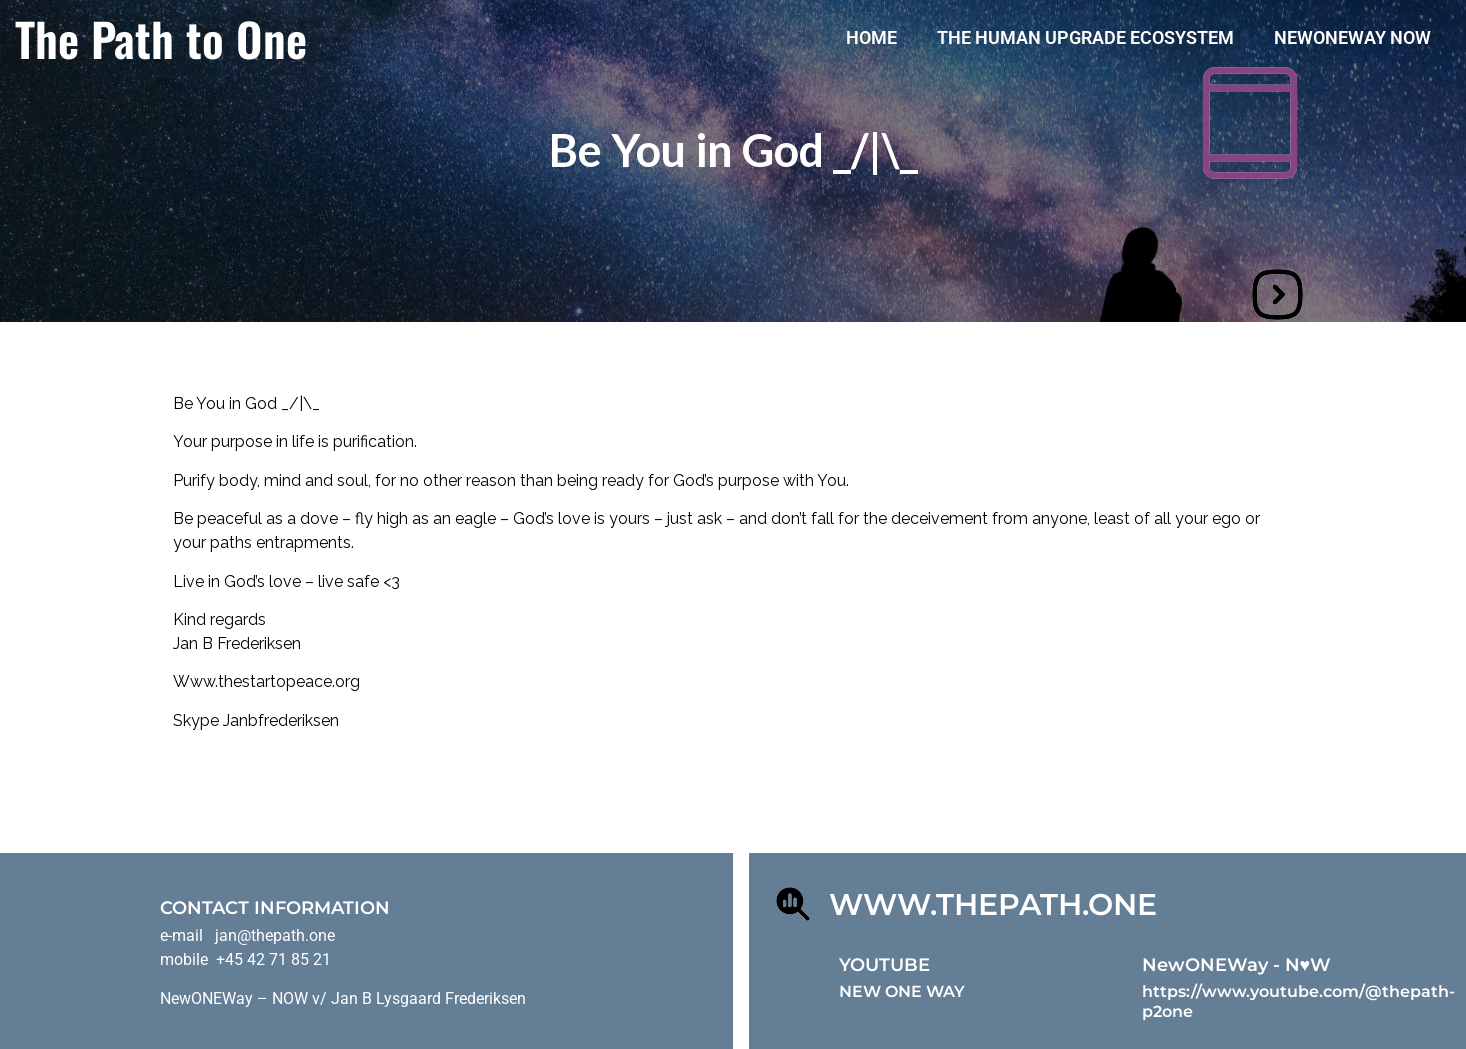  Describe the element at coordinates (1250, 123) in the screenshot. I see `switch to tablet view or layout` at that location.